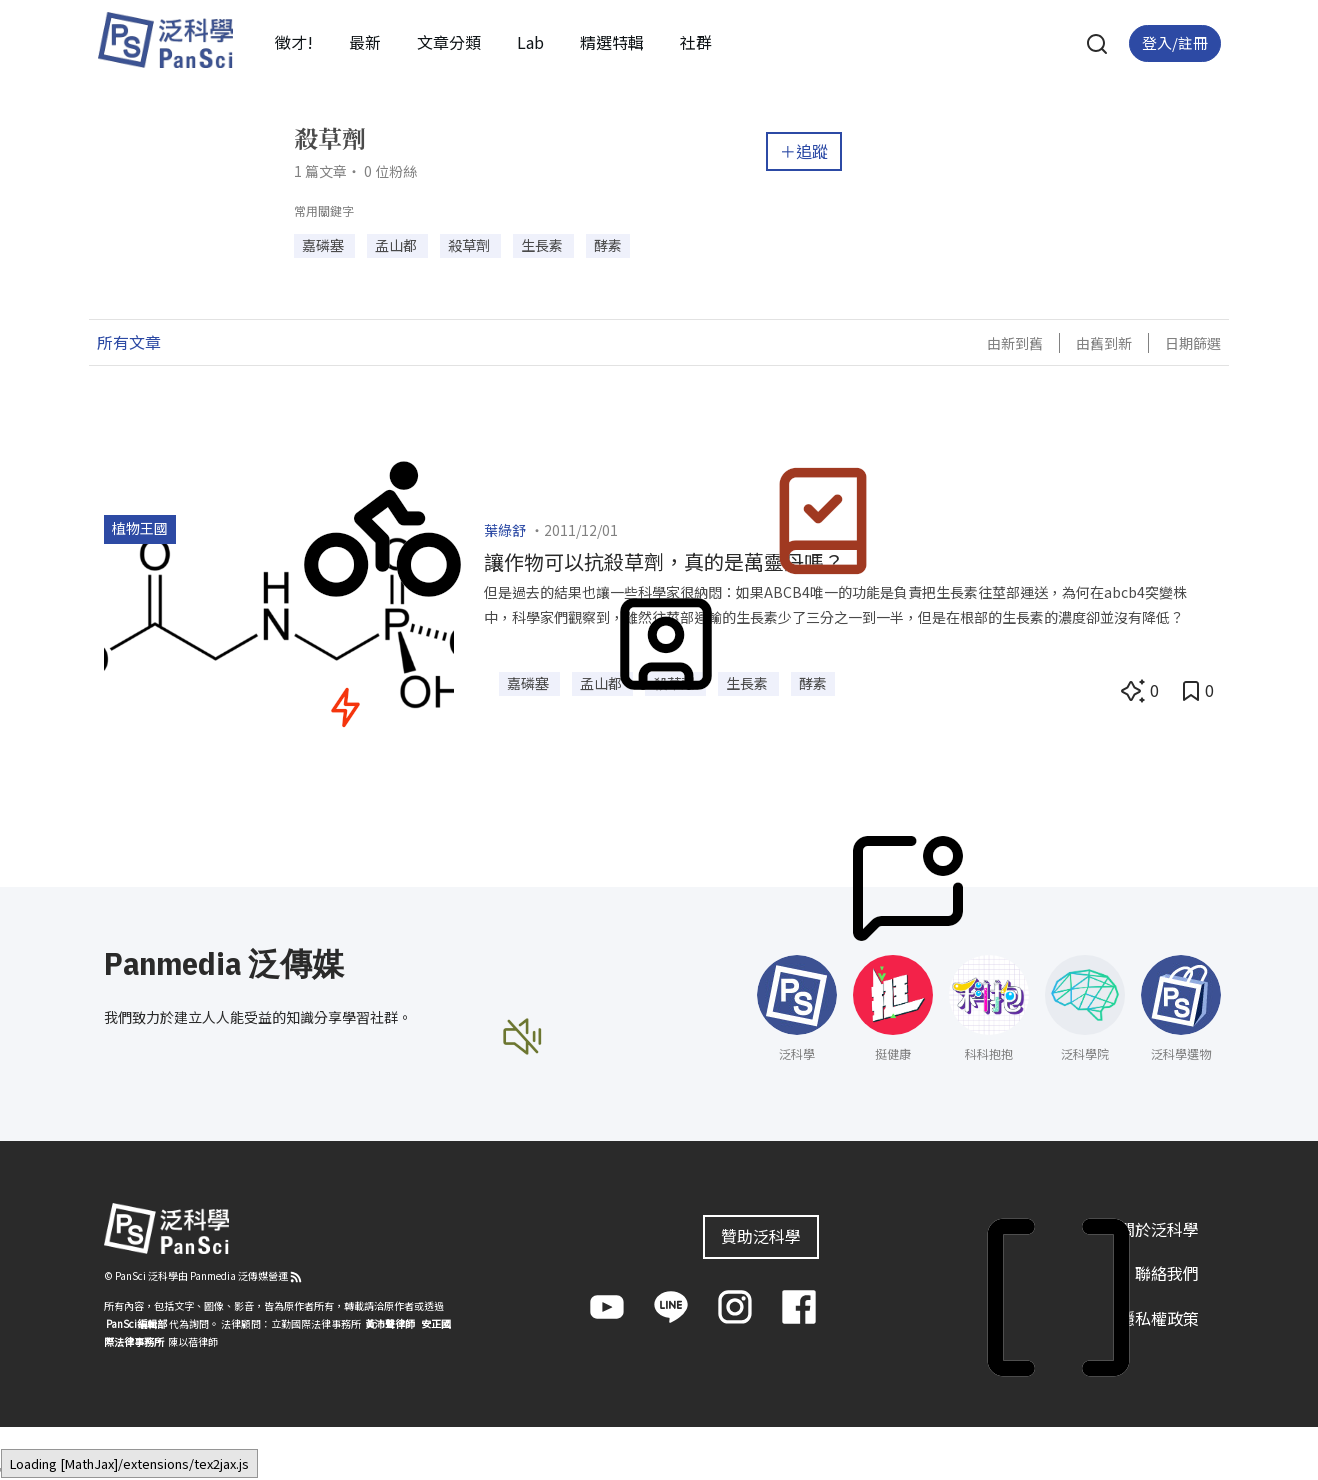 This screenshot has height=1480, width=1318. I want to click on new unread message notification, so click(908, 886).